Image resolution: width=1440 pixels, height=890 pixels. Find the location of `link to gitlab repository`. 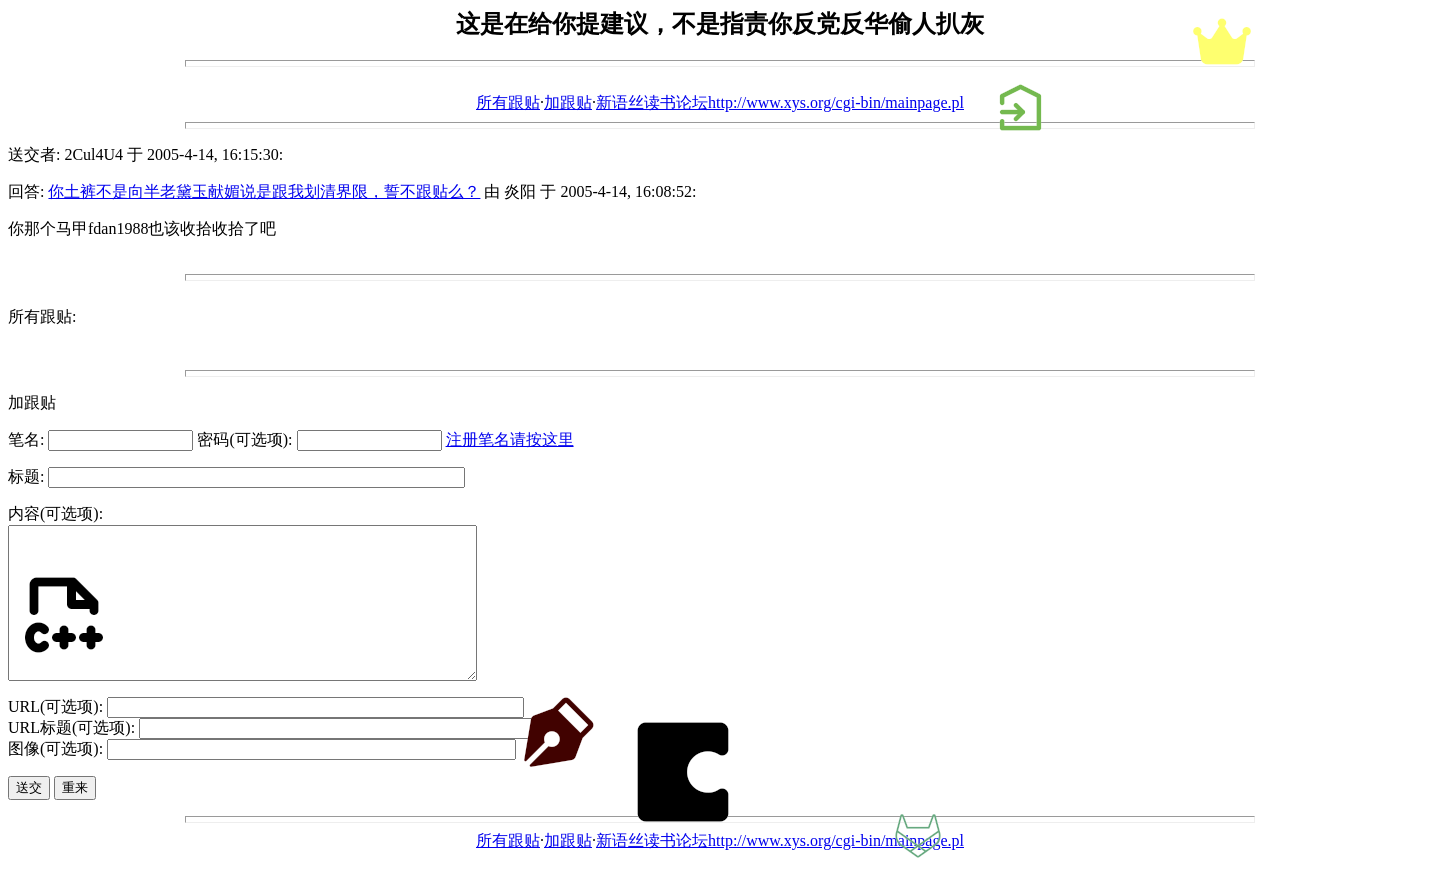

link to gitlab repository is located at coordinates (918, 835).